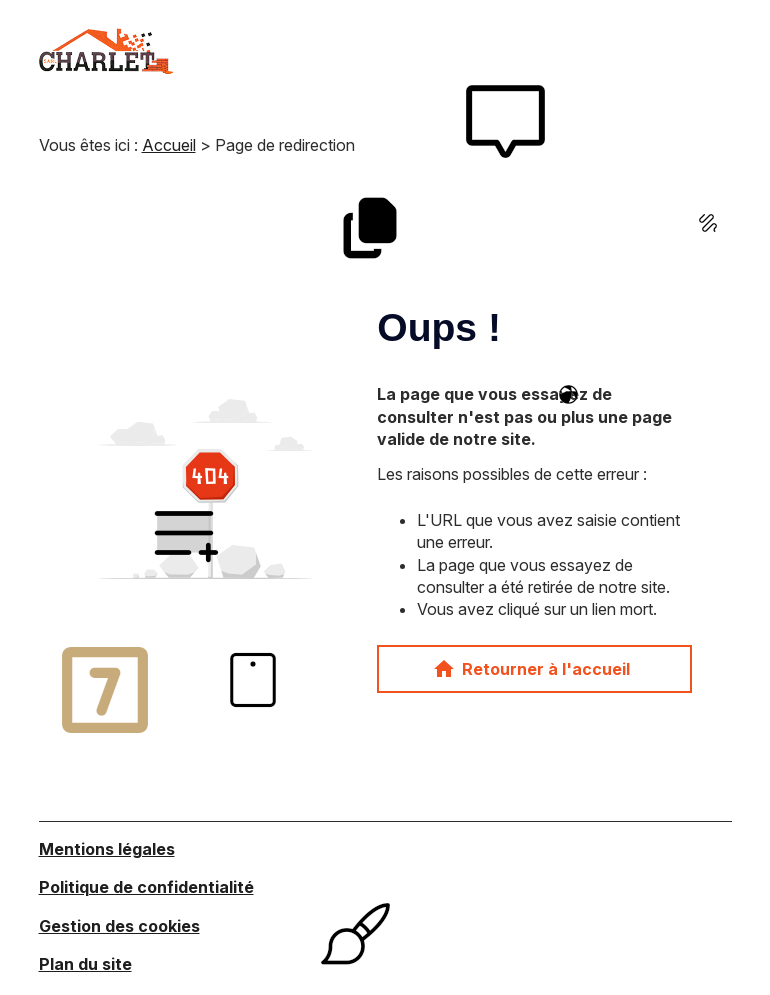 The height and width of the screenshot is (995, 770). I want to click on access freehand drawing or annotation tools, so click(708, 223).